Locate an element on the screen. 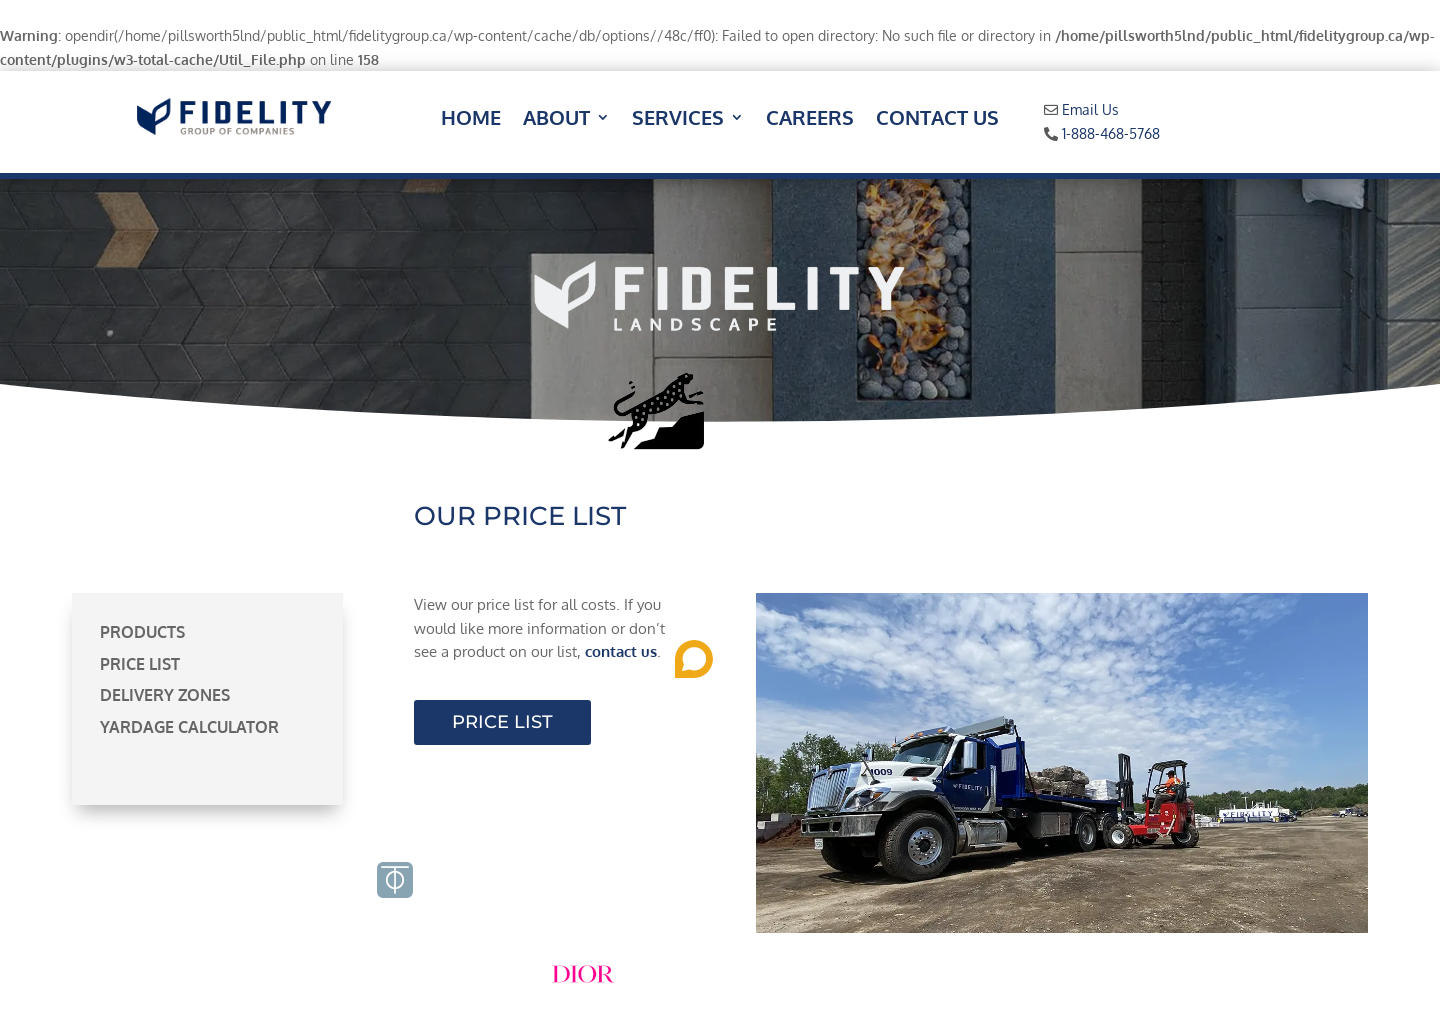 The width and height of the screenshot is (1440, 1014). open Discourse community forum is located at coordinates (694, 659).